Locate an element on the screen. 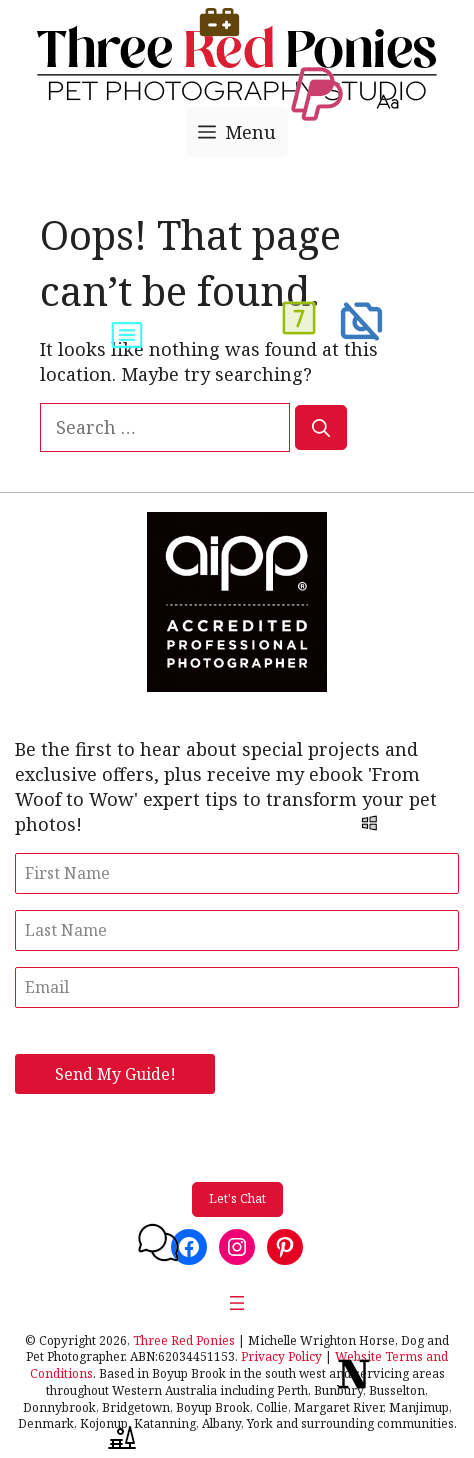 The image size is (474, 1458). view nearby parks or green spaces is located at coordinates (122, 1439).